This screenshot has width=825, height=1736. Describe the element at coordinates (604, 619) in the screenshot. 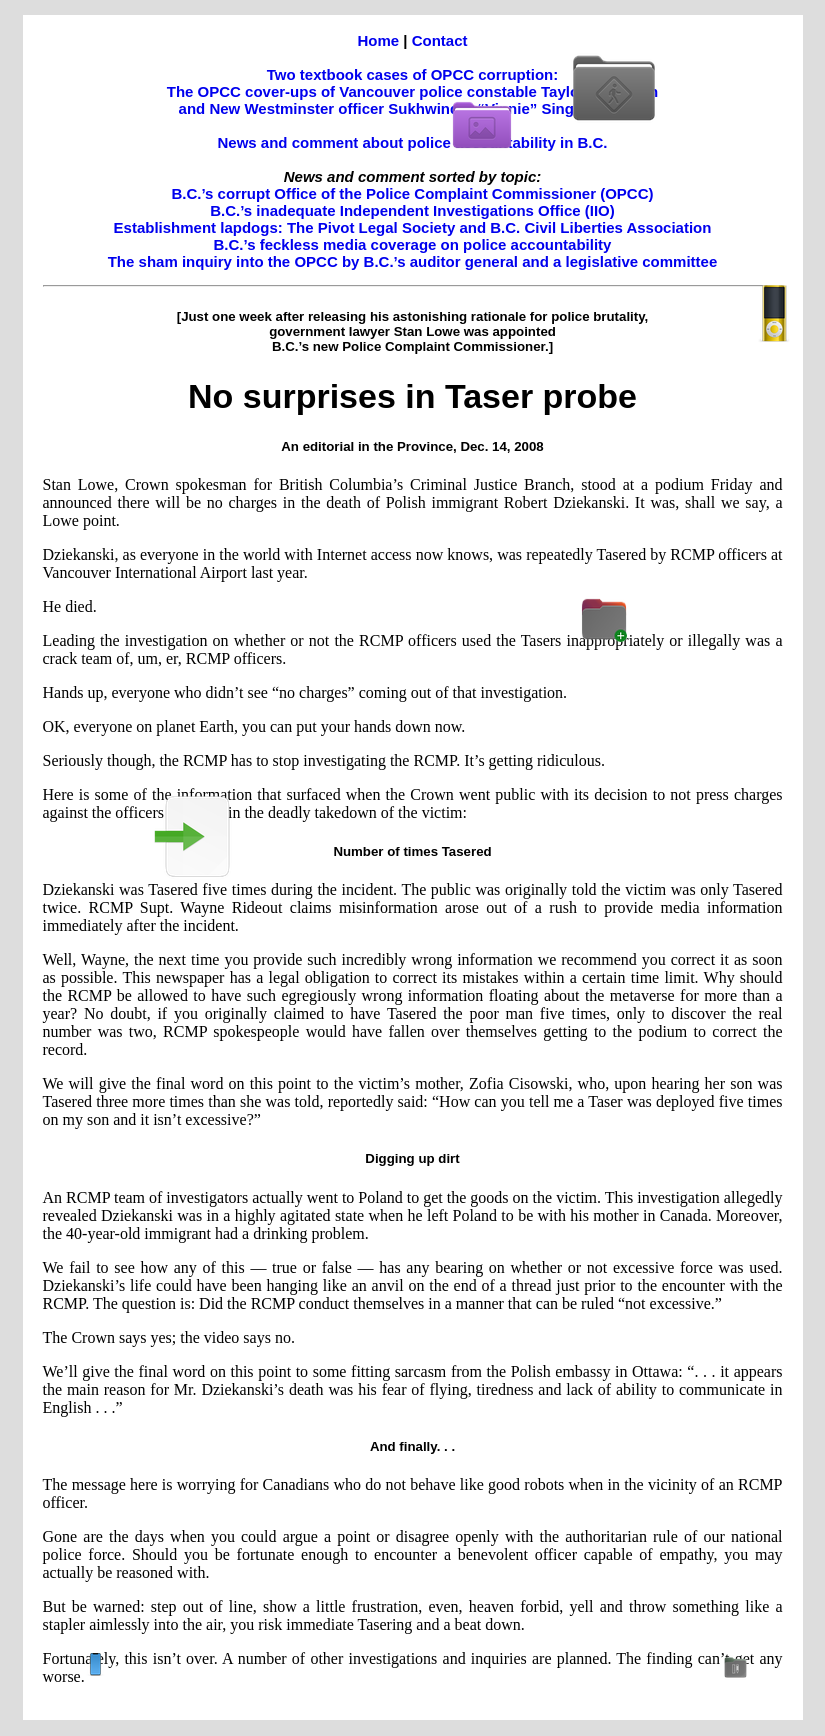

I see `create a new folder` at that location.